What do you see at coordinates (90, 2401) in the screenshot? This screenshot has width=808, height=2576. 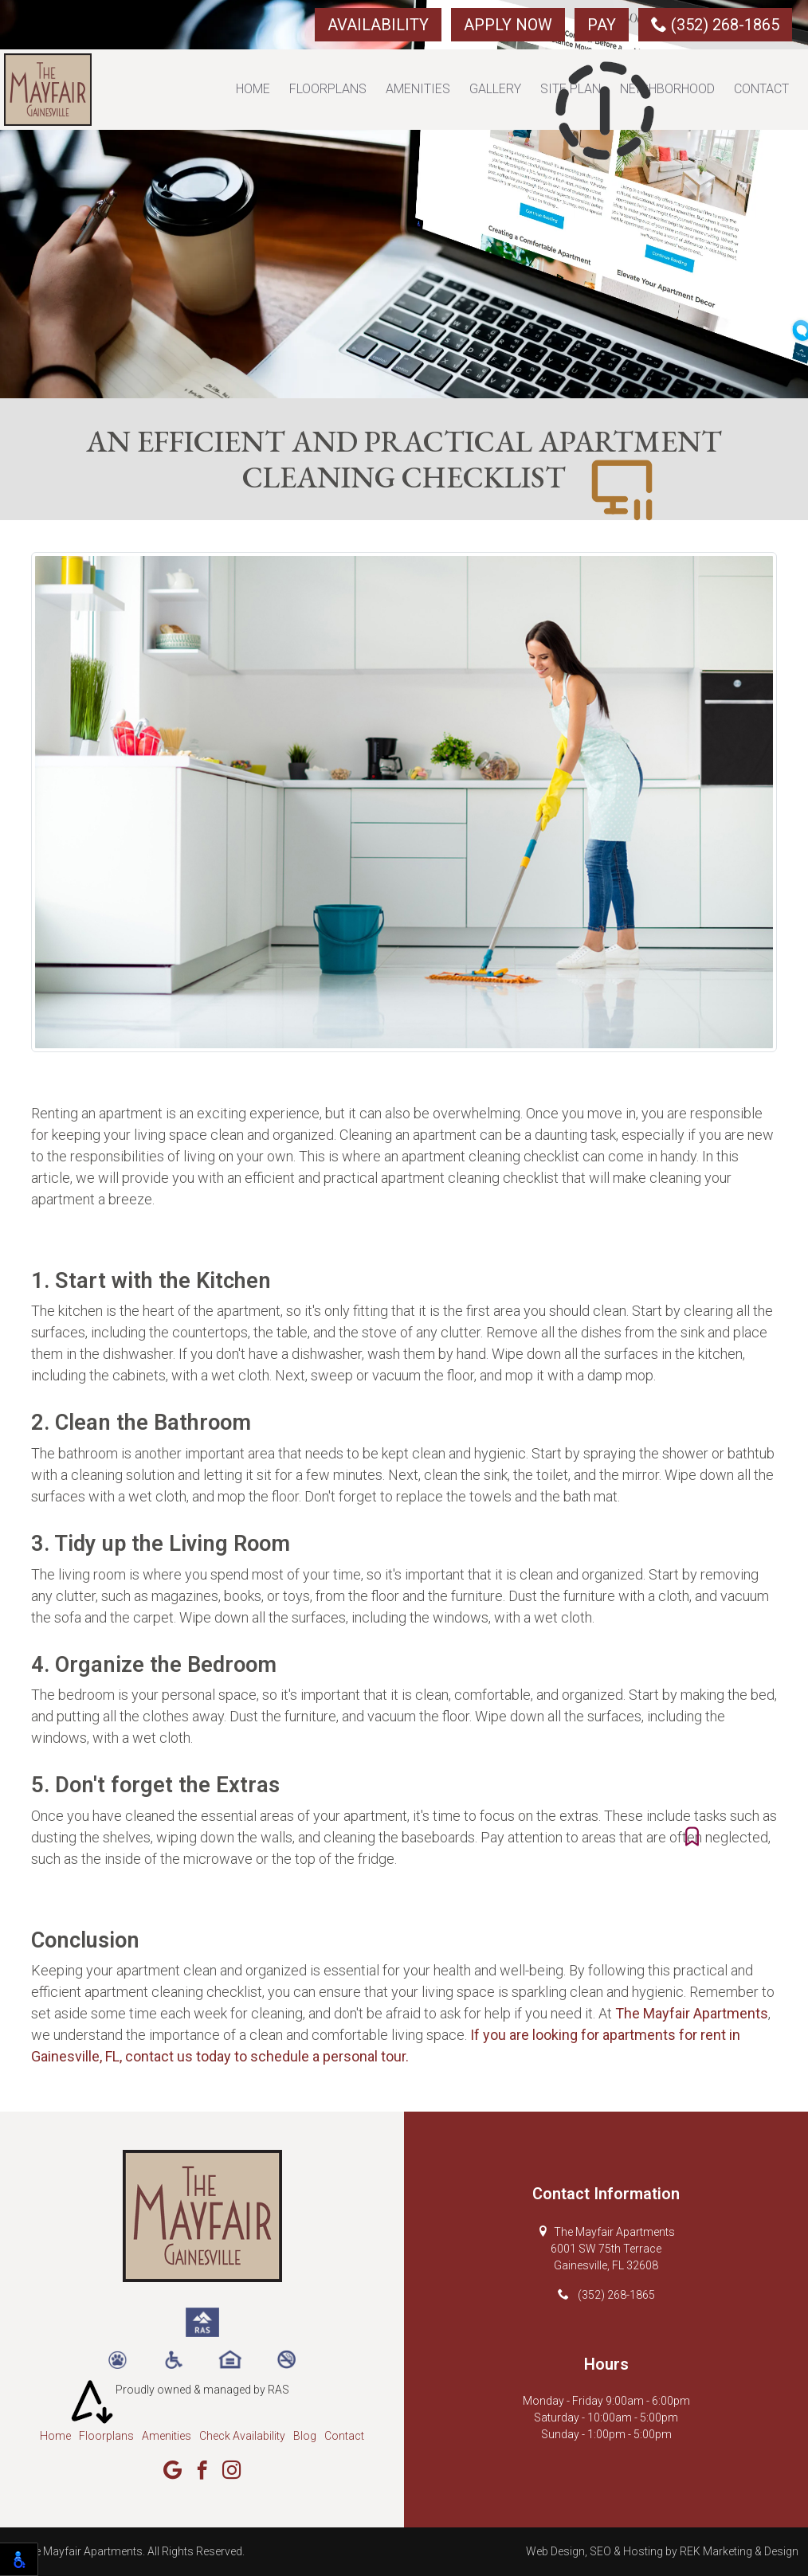 I see `navigate downward or scroll down` at bounding box center [90, 2401].